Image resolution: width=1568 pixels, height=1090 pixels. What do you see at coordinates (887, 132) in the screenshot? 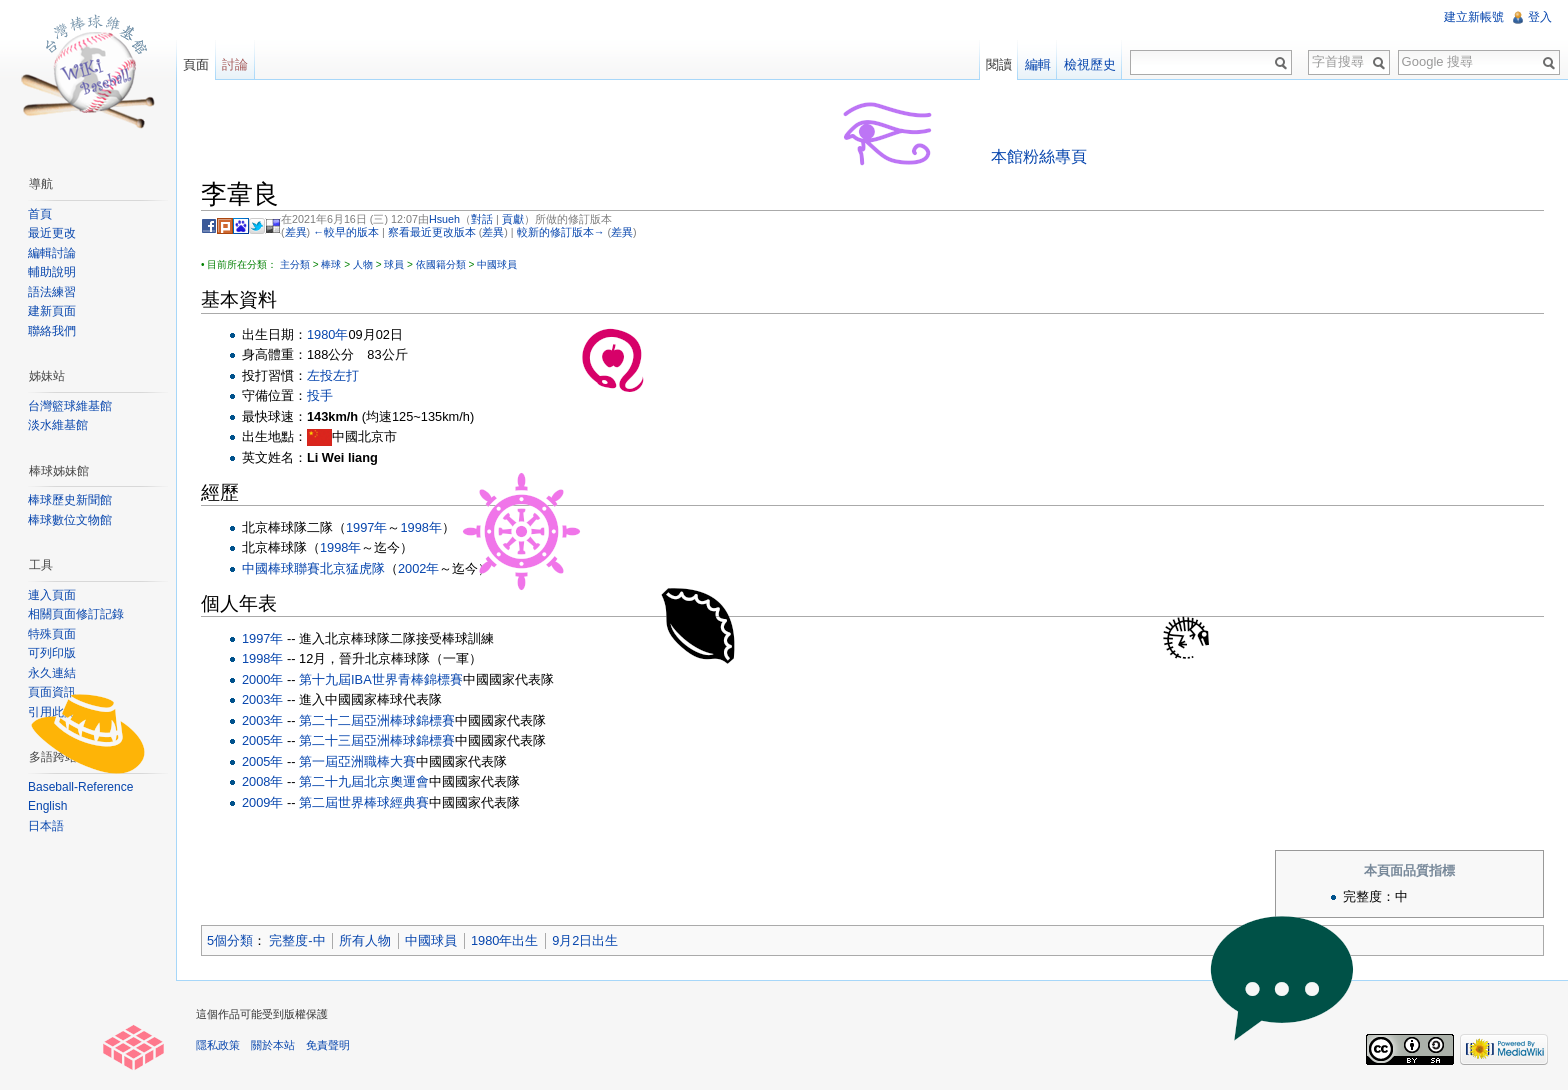
I see `access Egyptian or mythology-themed content` at bounding box center [887, 132].